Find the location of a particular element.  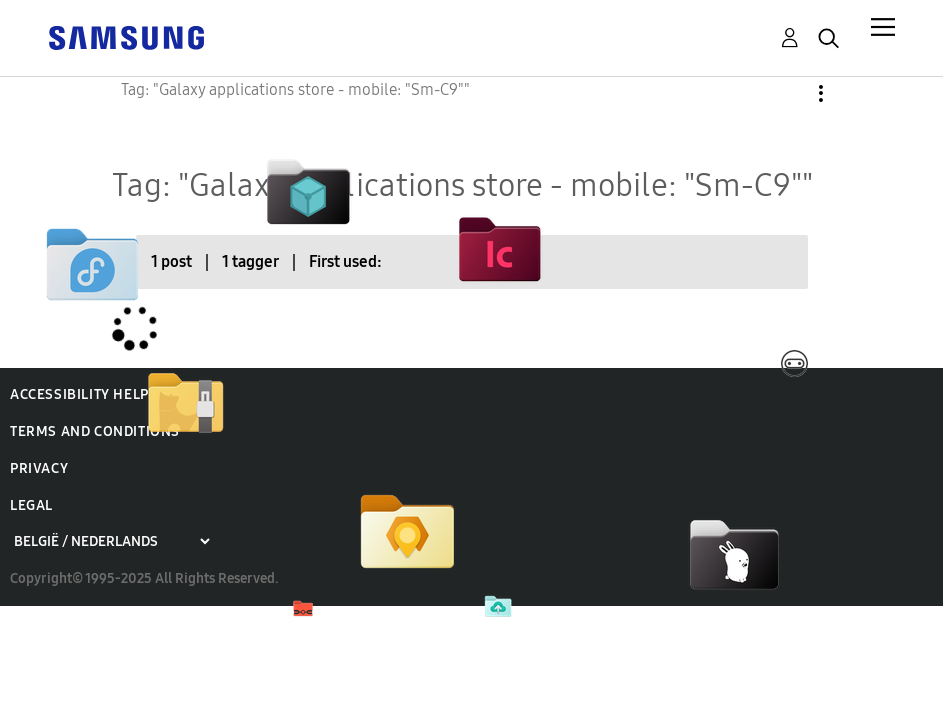

open IPFS folder is located at coordinates (308, 194).